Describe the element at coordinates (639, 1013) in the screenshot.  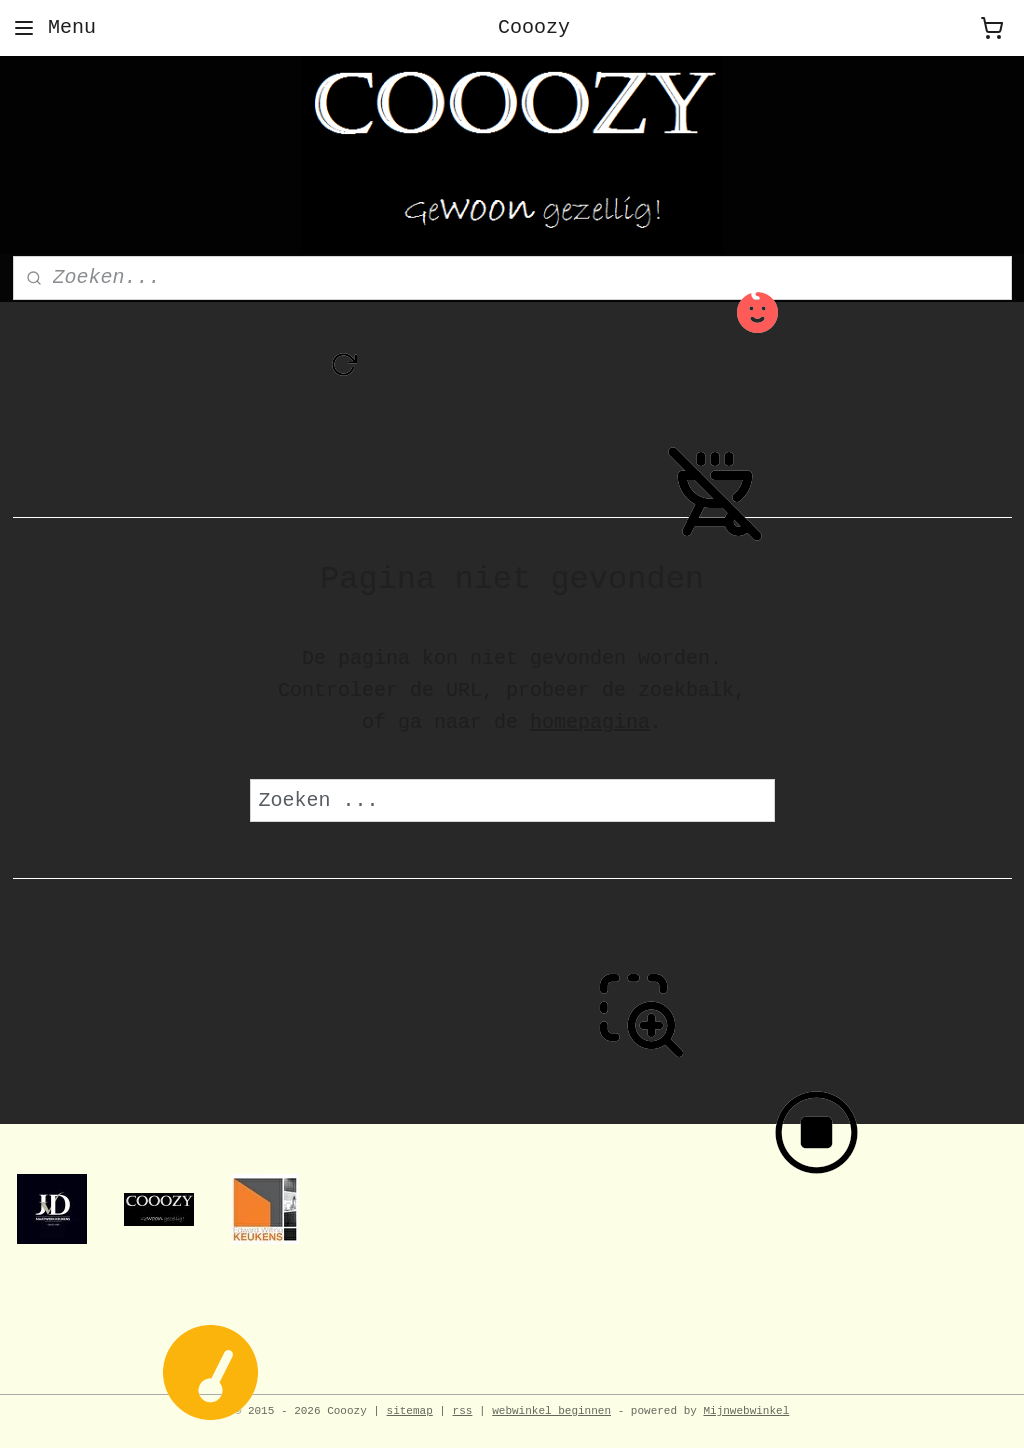
I see `zoom in on a selected area` at that location.